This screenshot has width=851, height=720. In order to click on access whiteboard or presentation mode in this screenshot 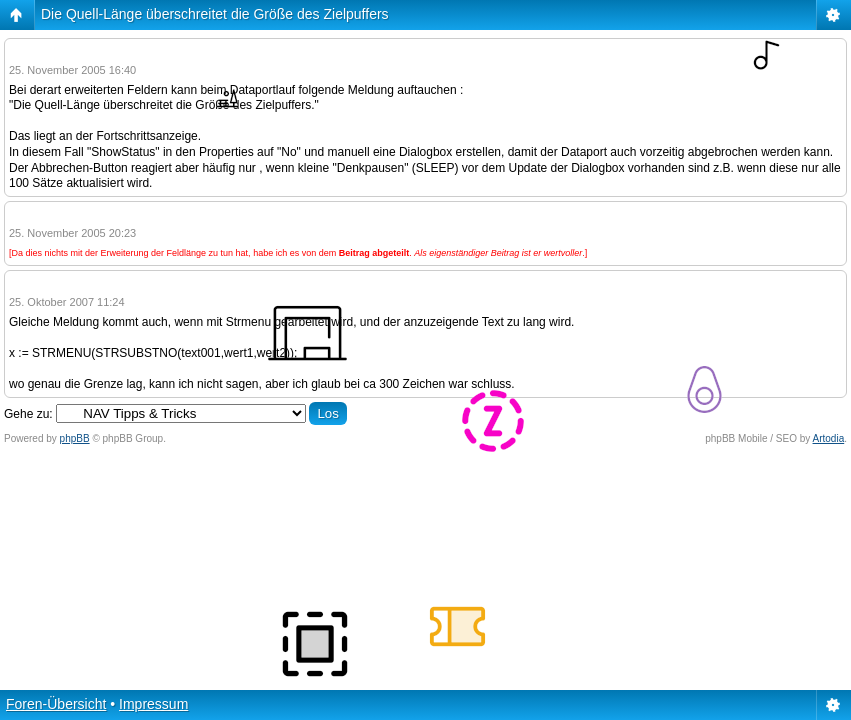, I will do `click(307, 334)`.